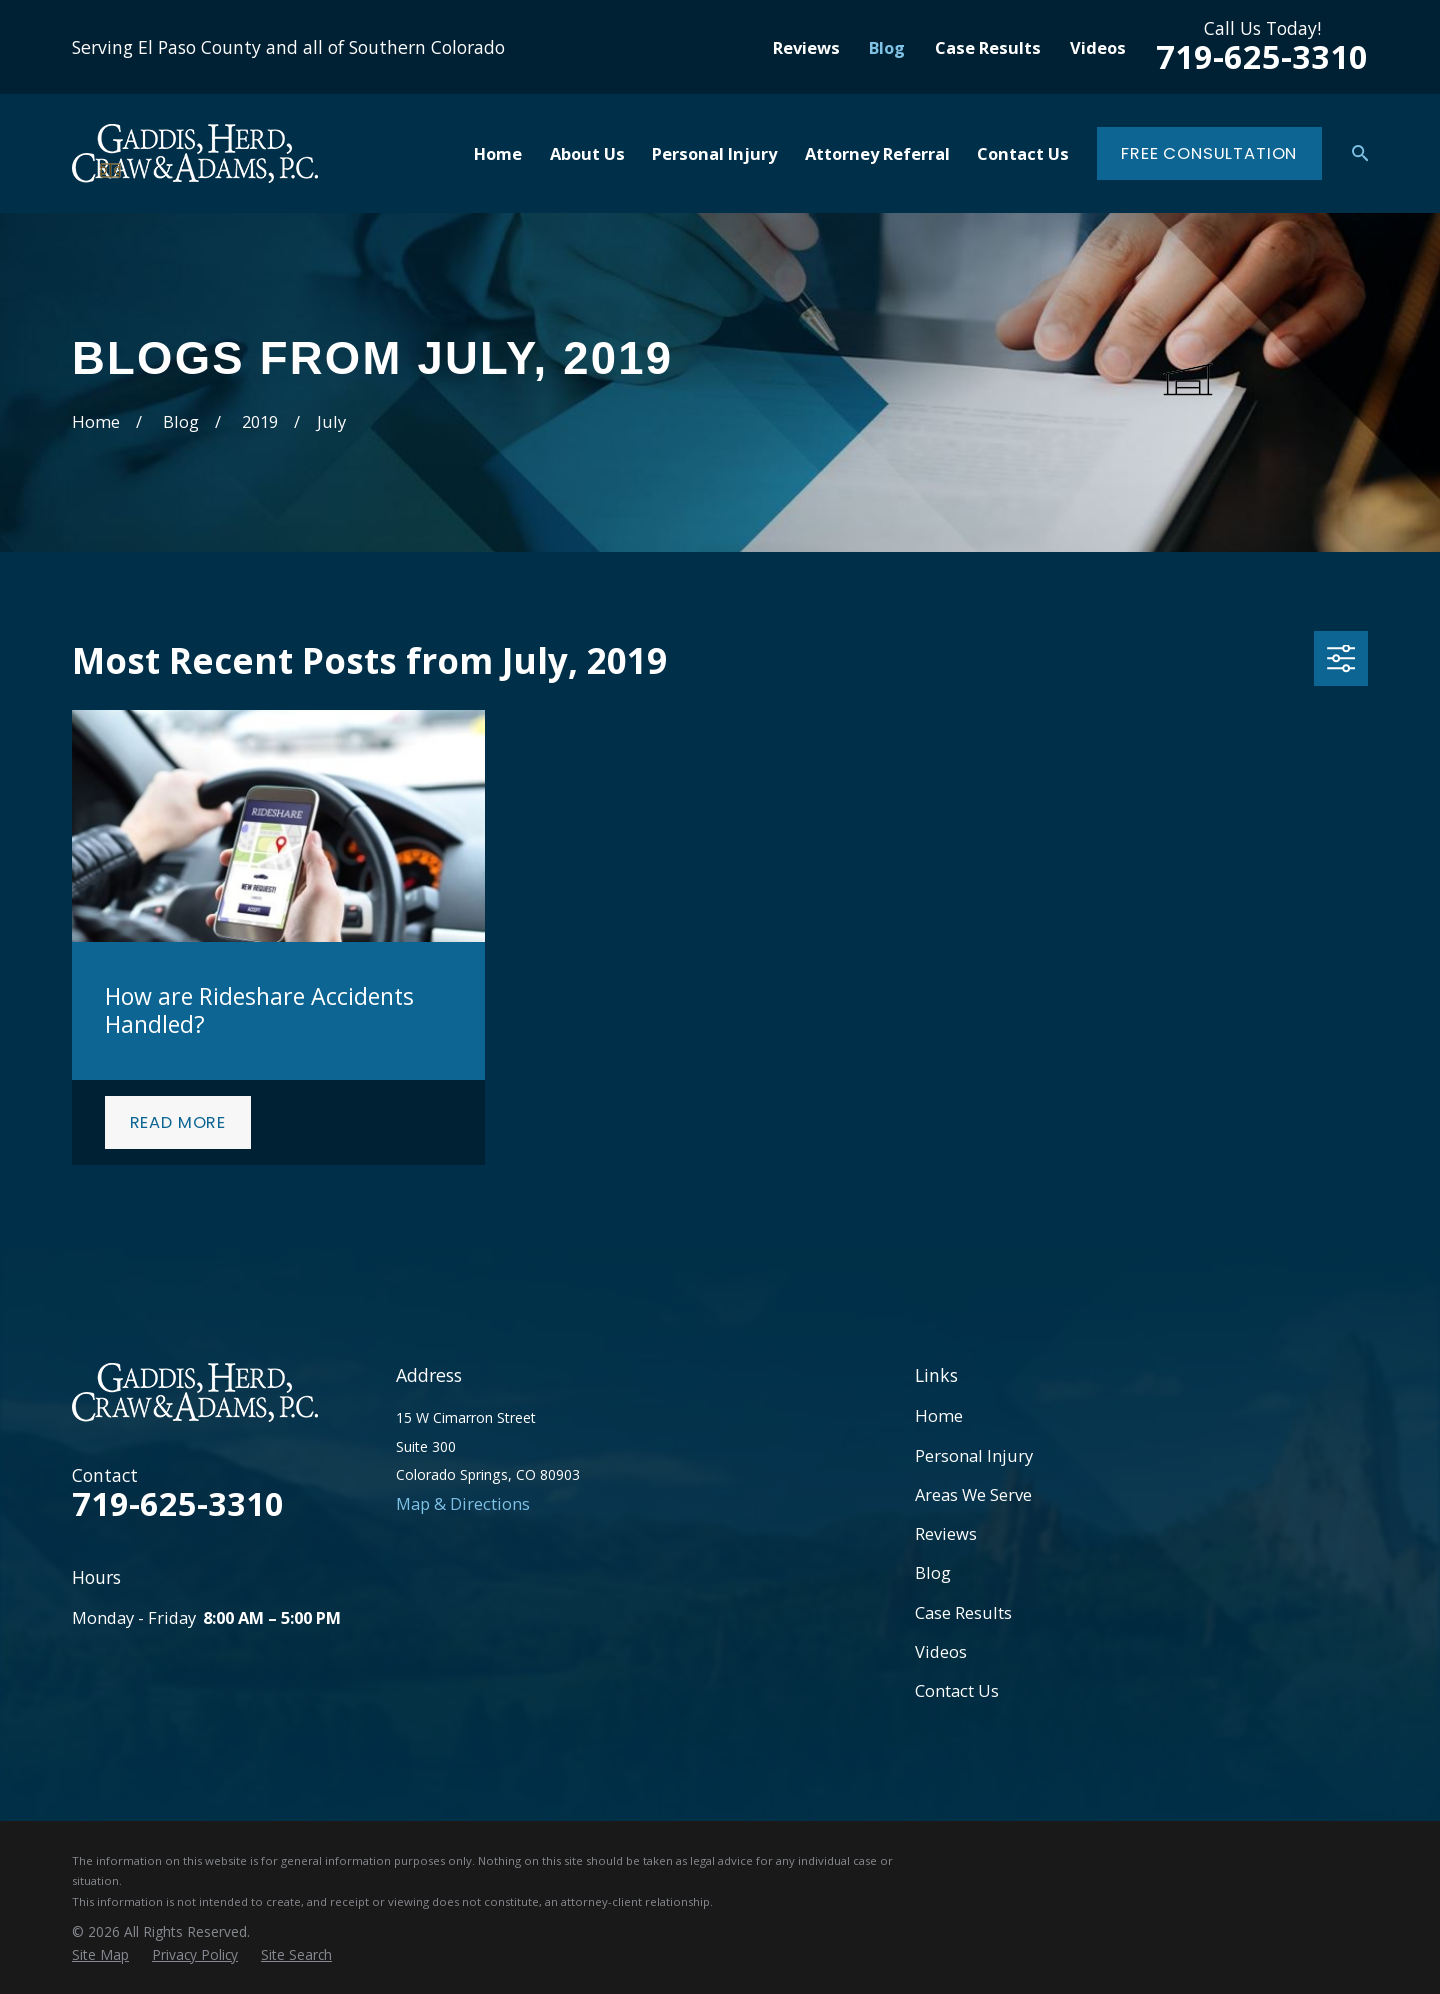  I want to click on view basketball court locations, so click(110, 170).